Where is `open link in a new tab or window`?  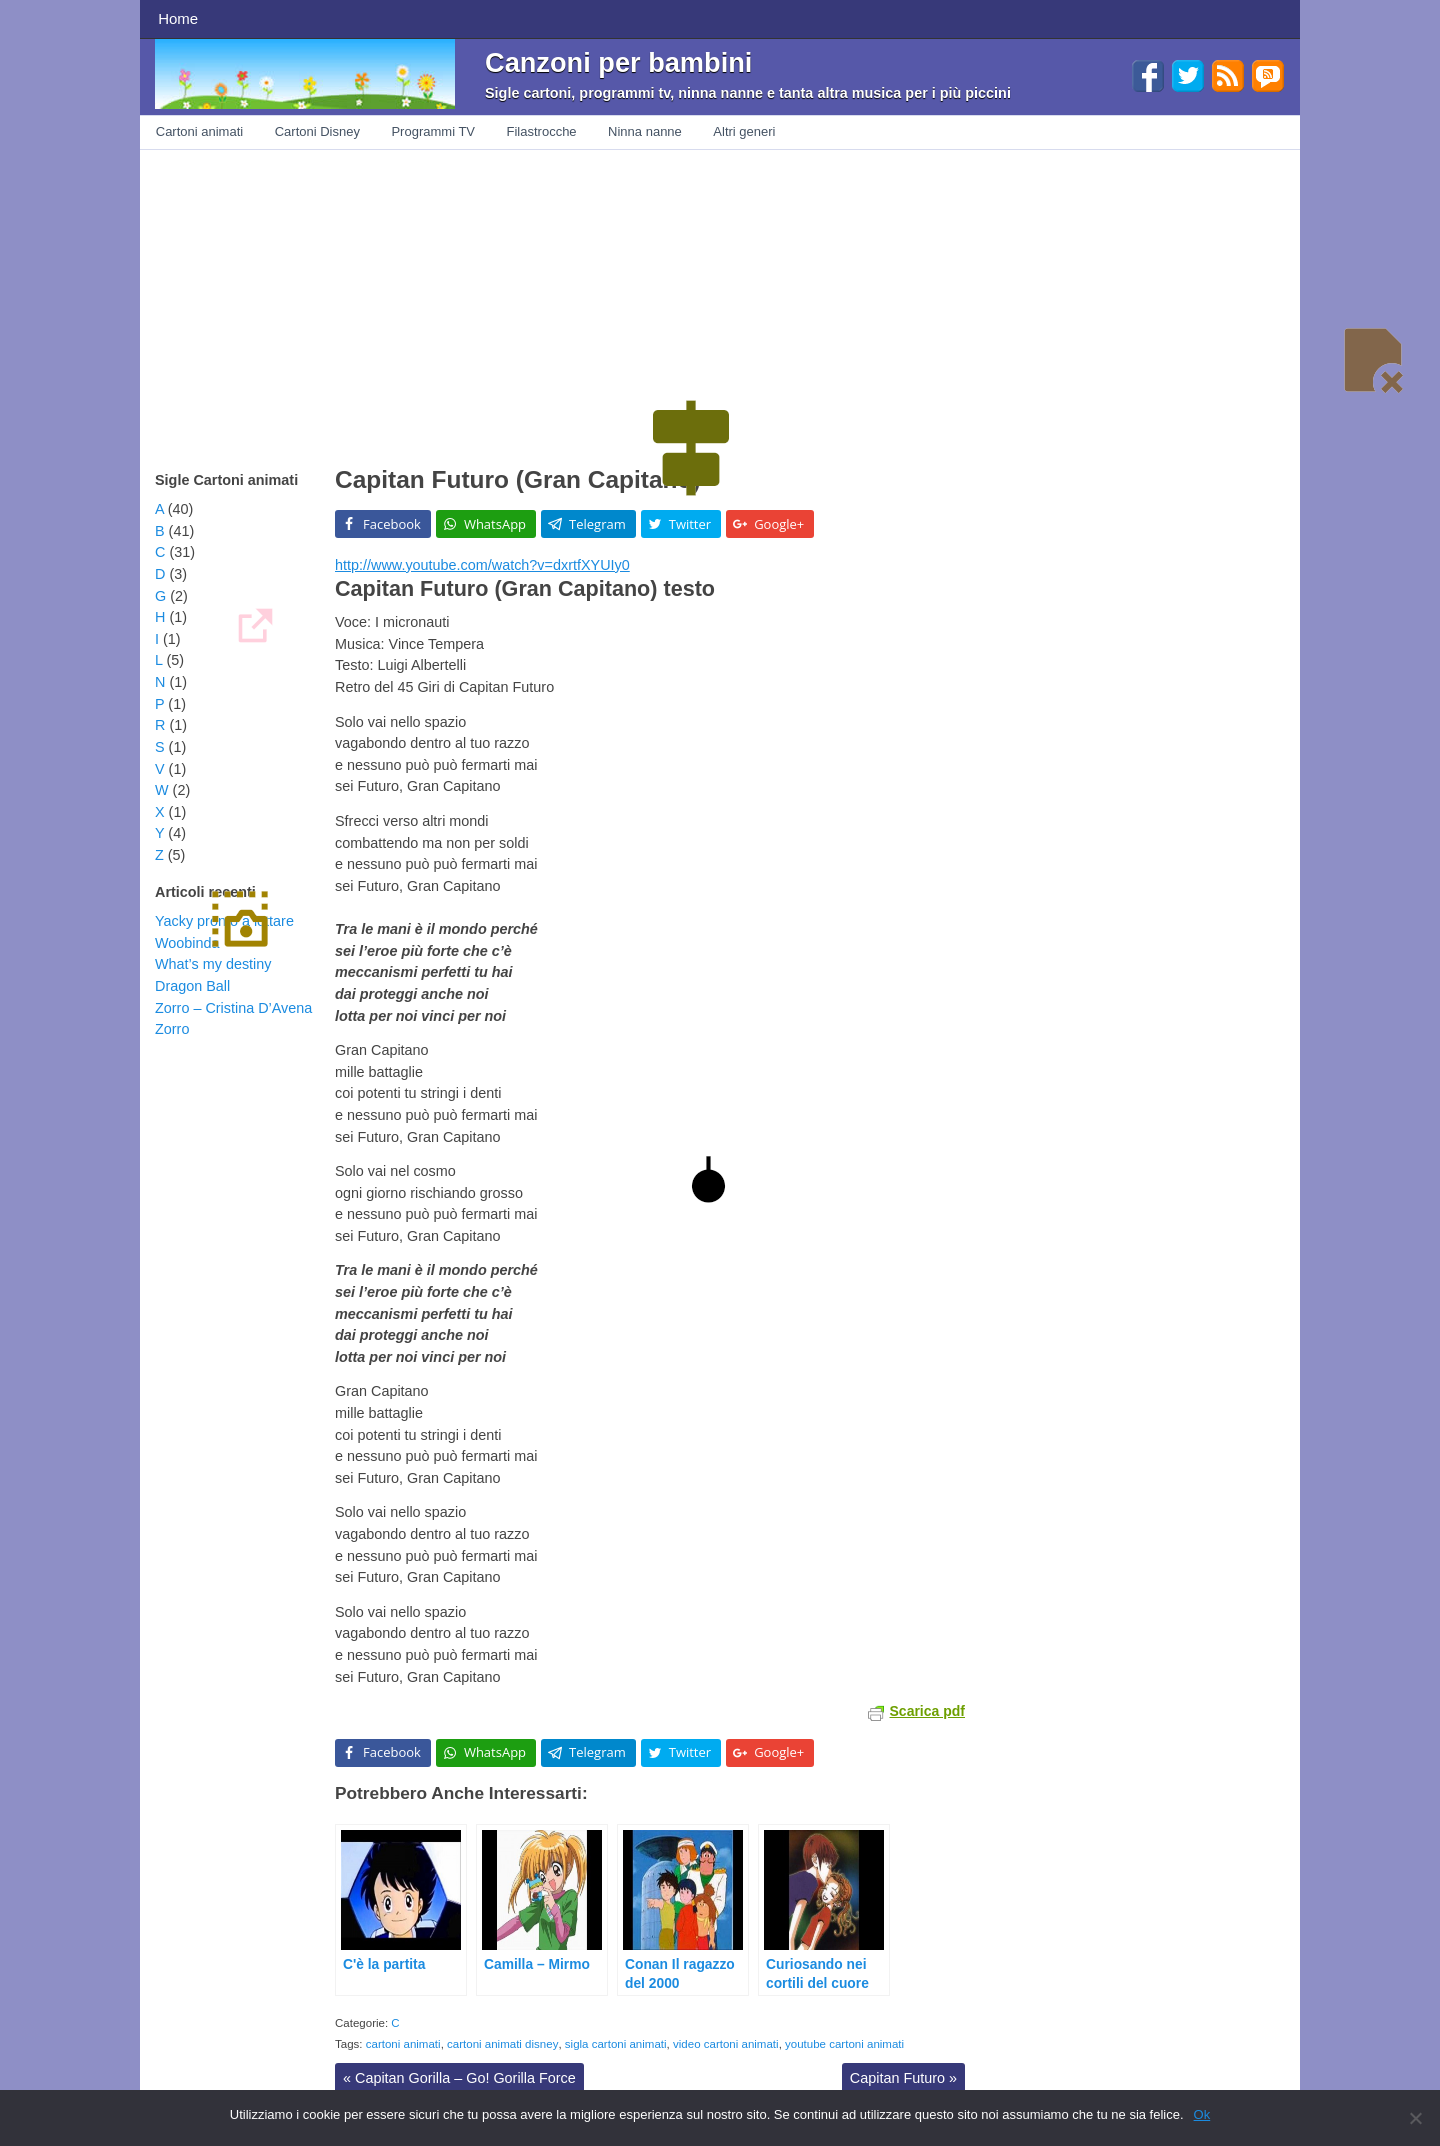
open link in a new tab or window is located at coordinates (255, 625).